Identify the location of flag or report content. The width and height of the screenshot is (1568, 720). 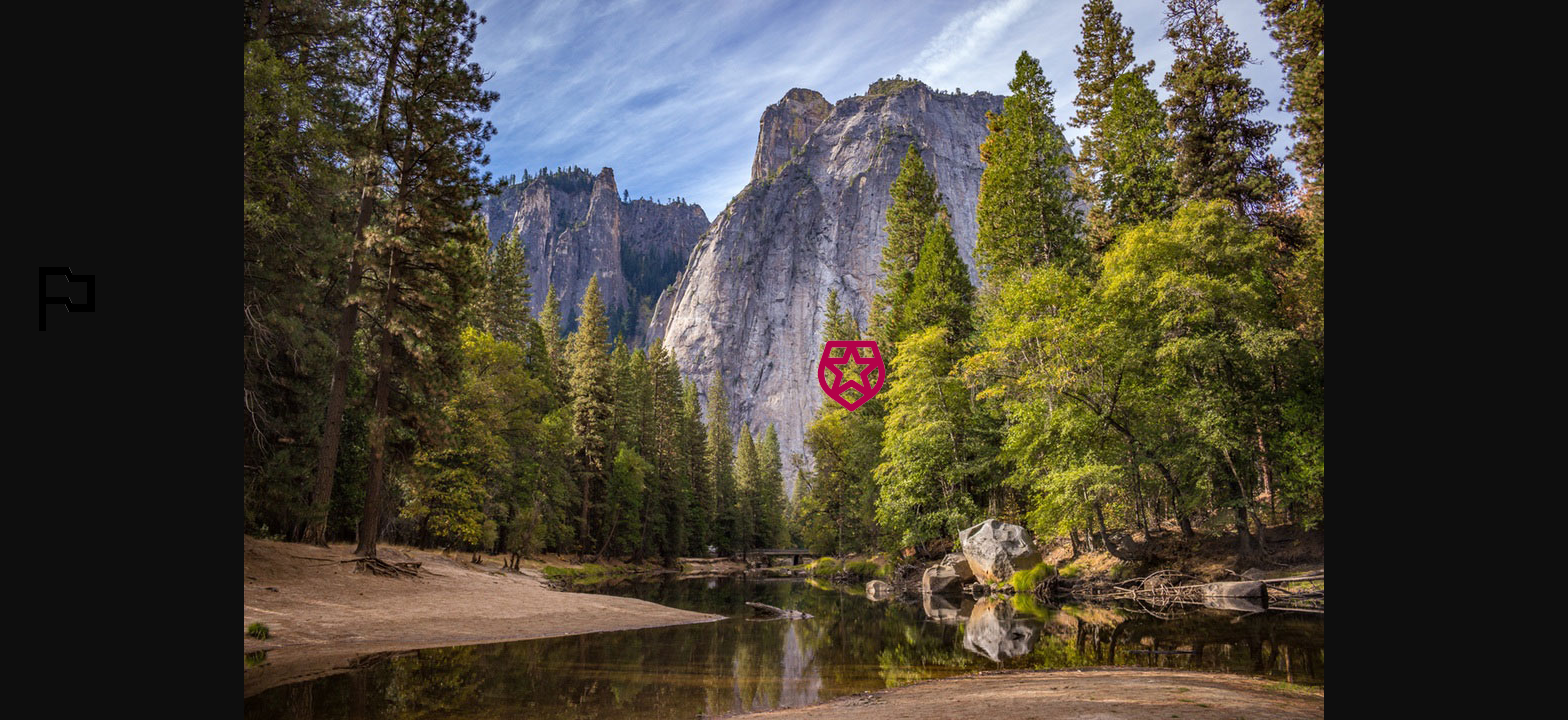
(65, 297).